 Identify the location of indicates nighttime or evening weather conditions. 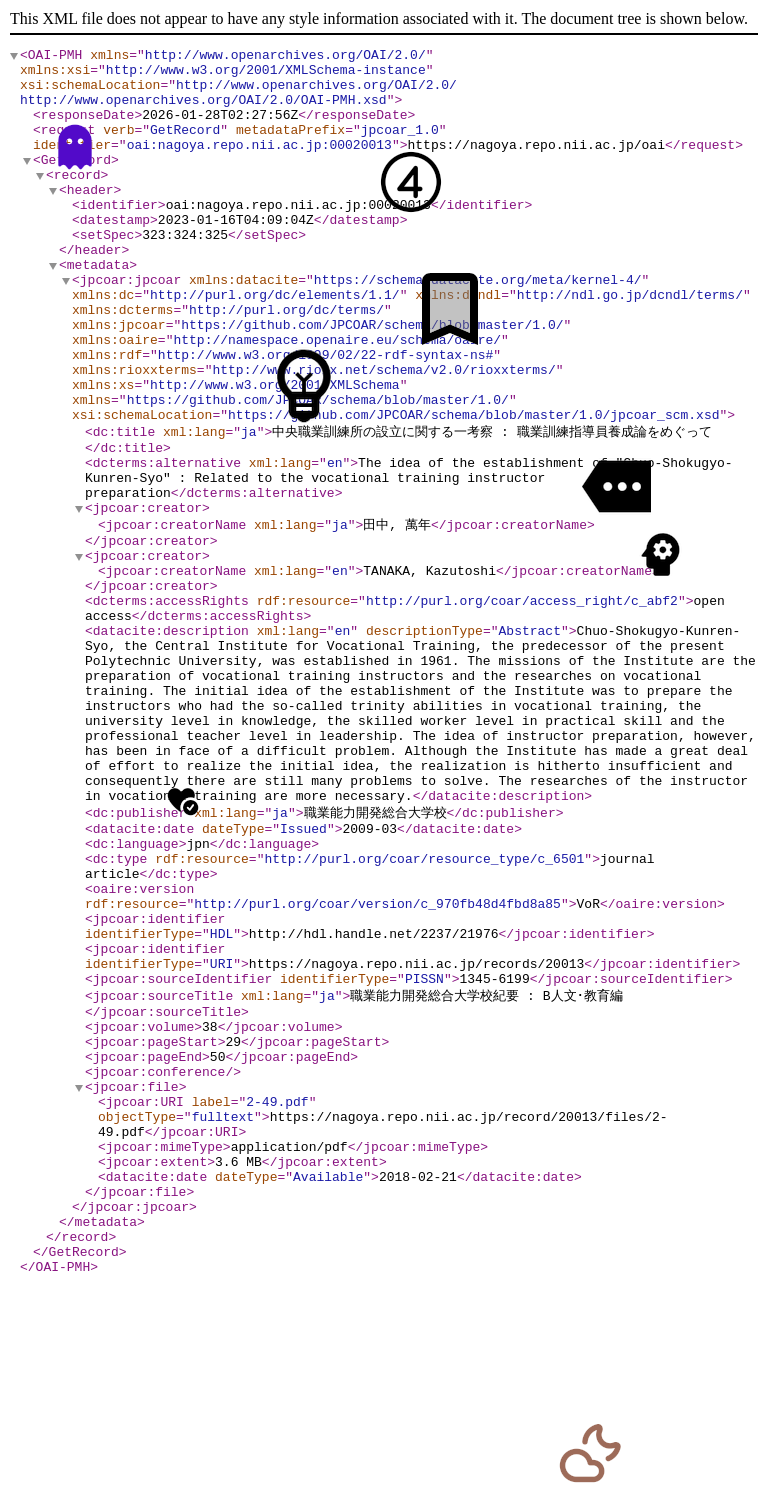
(590, 1451).